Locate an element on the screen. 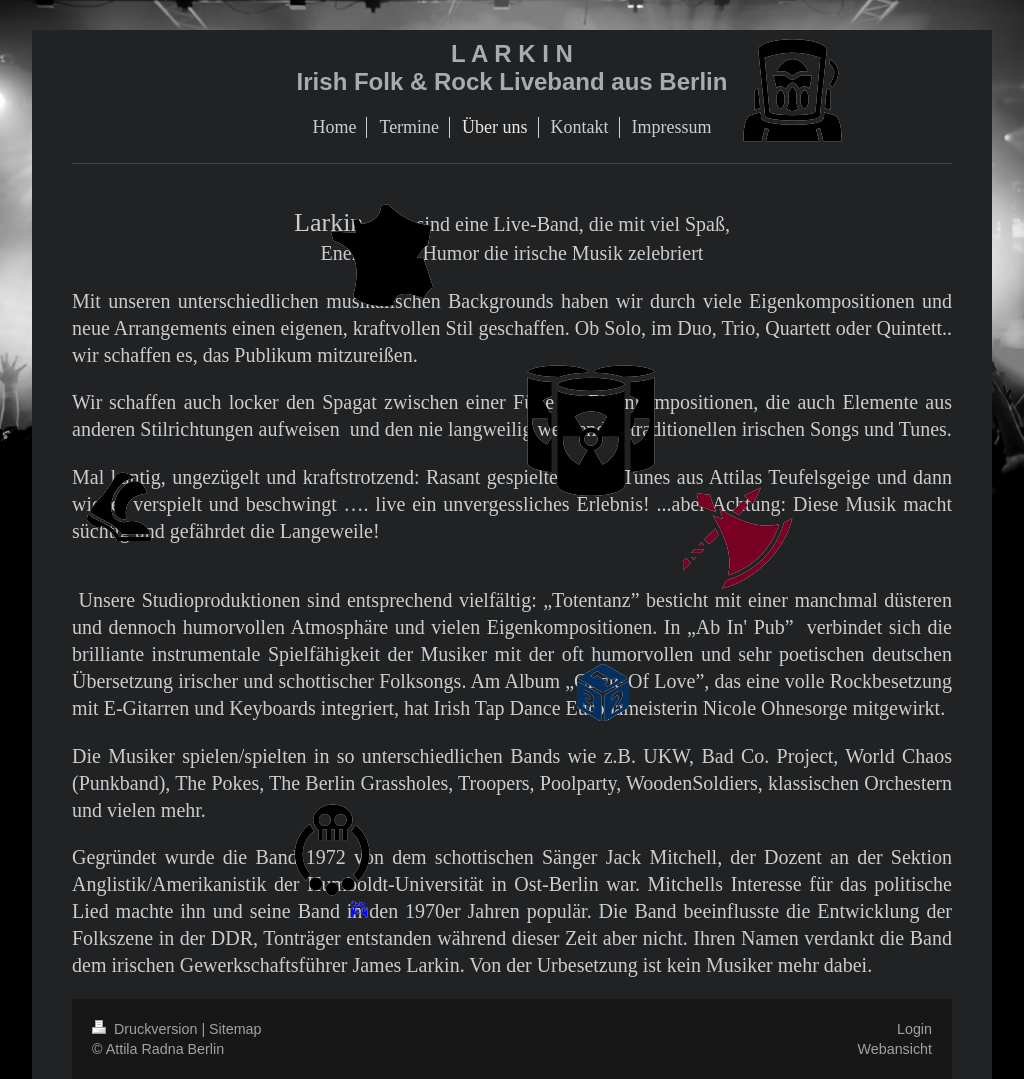 The width and height of the screenshot is (1024, 1079). equip a skull ring accessory is located at coordinates (332, 850).